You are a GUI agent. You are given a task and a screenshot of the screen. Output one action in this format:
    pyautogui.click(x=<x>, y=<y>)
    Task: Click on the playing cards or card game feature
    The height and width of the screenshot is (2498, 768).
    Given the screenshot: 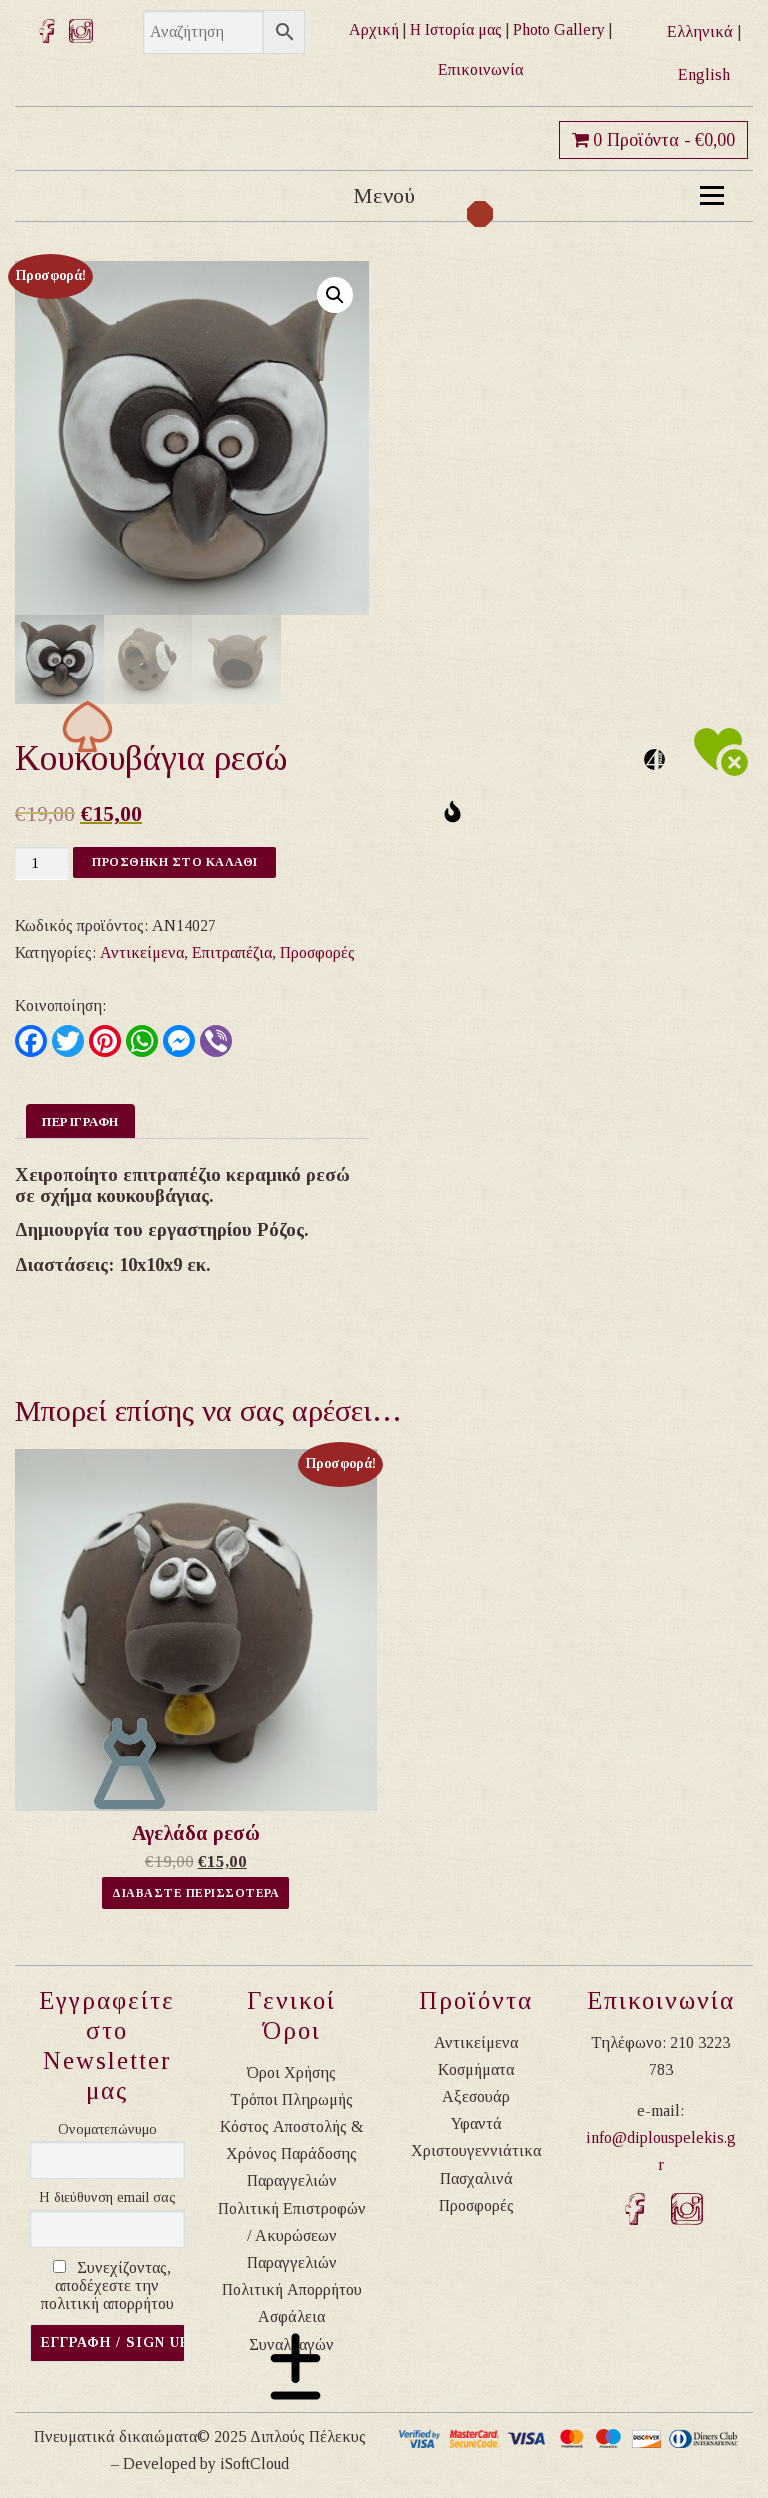 What is the action you would take?
    pyautogui.click(x=87, y=727)
    